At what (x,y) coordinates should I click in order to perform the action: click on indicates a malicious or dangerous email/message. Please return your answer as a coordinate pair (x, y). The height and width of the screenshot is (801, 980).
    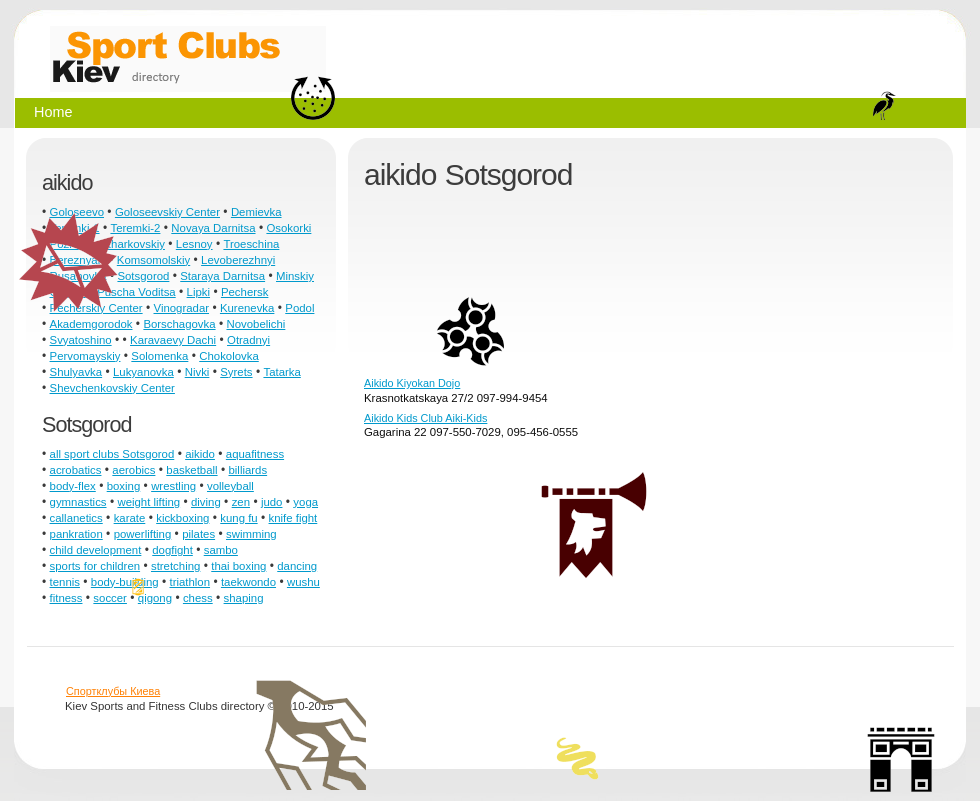
    Looking at the image, I should click on (68, 262).